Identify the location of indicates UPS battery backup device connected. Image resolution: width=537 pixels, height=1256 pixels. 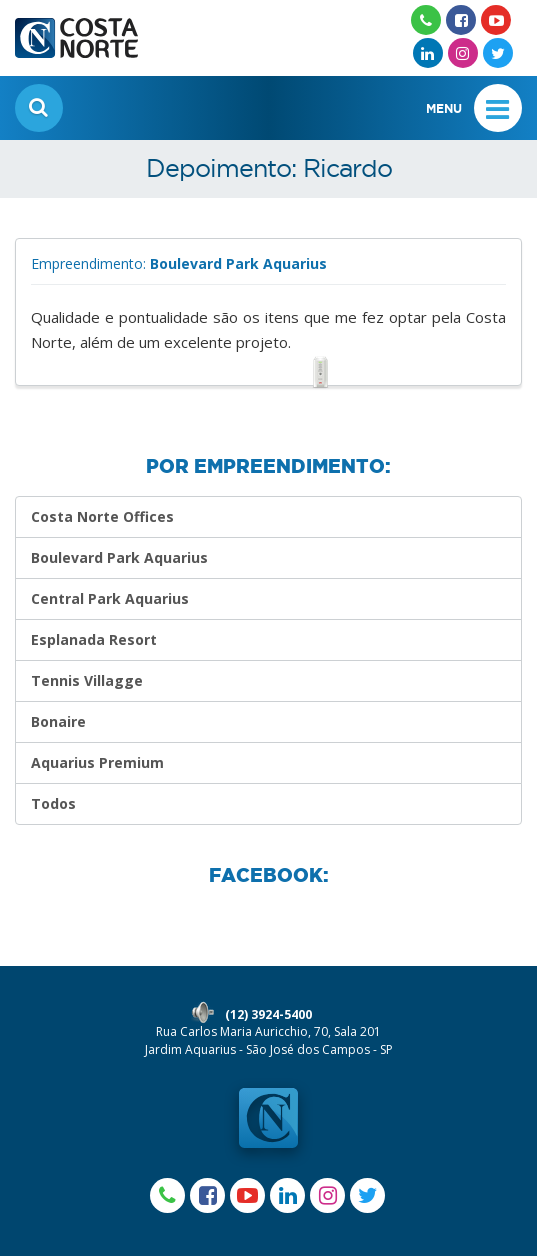
(320, 372).